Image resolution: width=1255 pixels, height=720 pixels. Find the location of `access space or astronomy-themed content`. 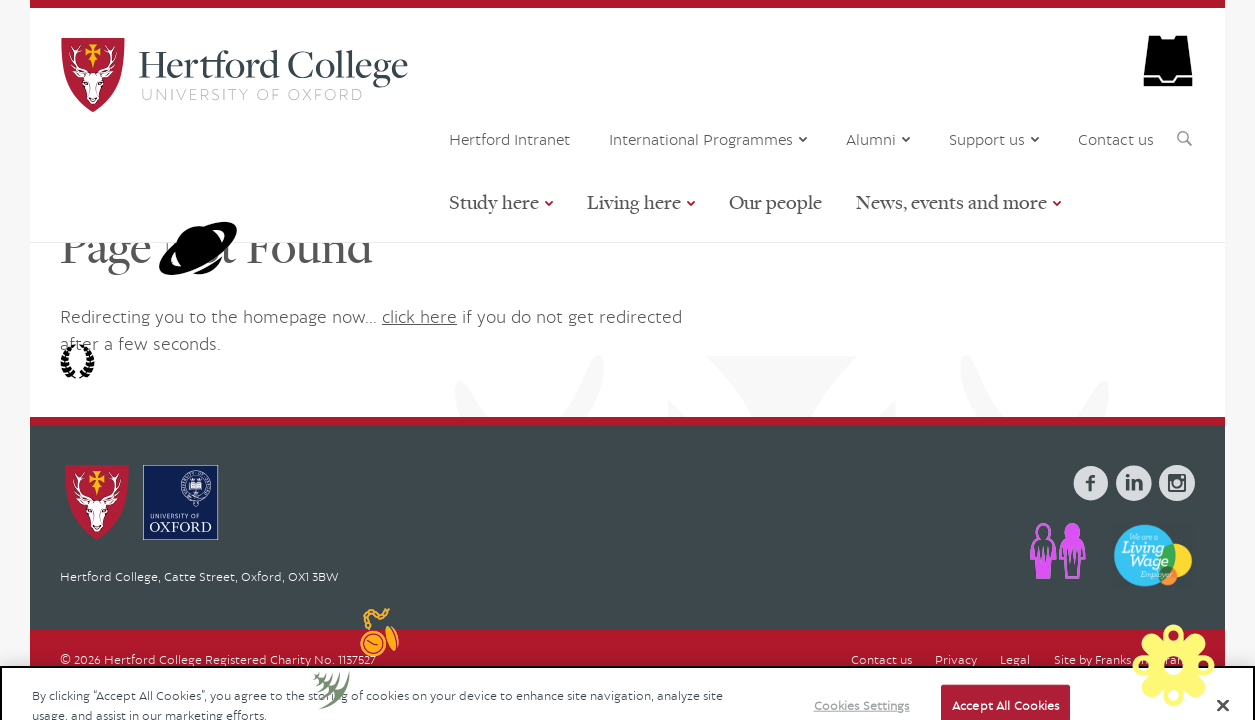

access space or astronomy-themed content is located at coordinates (198, 249).